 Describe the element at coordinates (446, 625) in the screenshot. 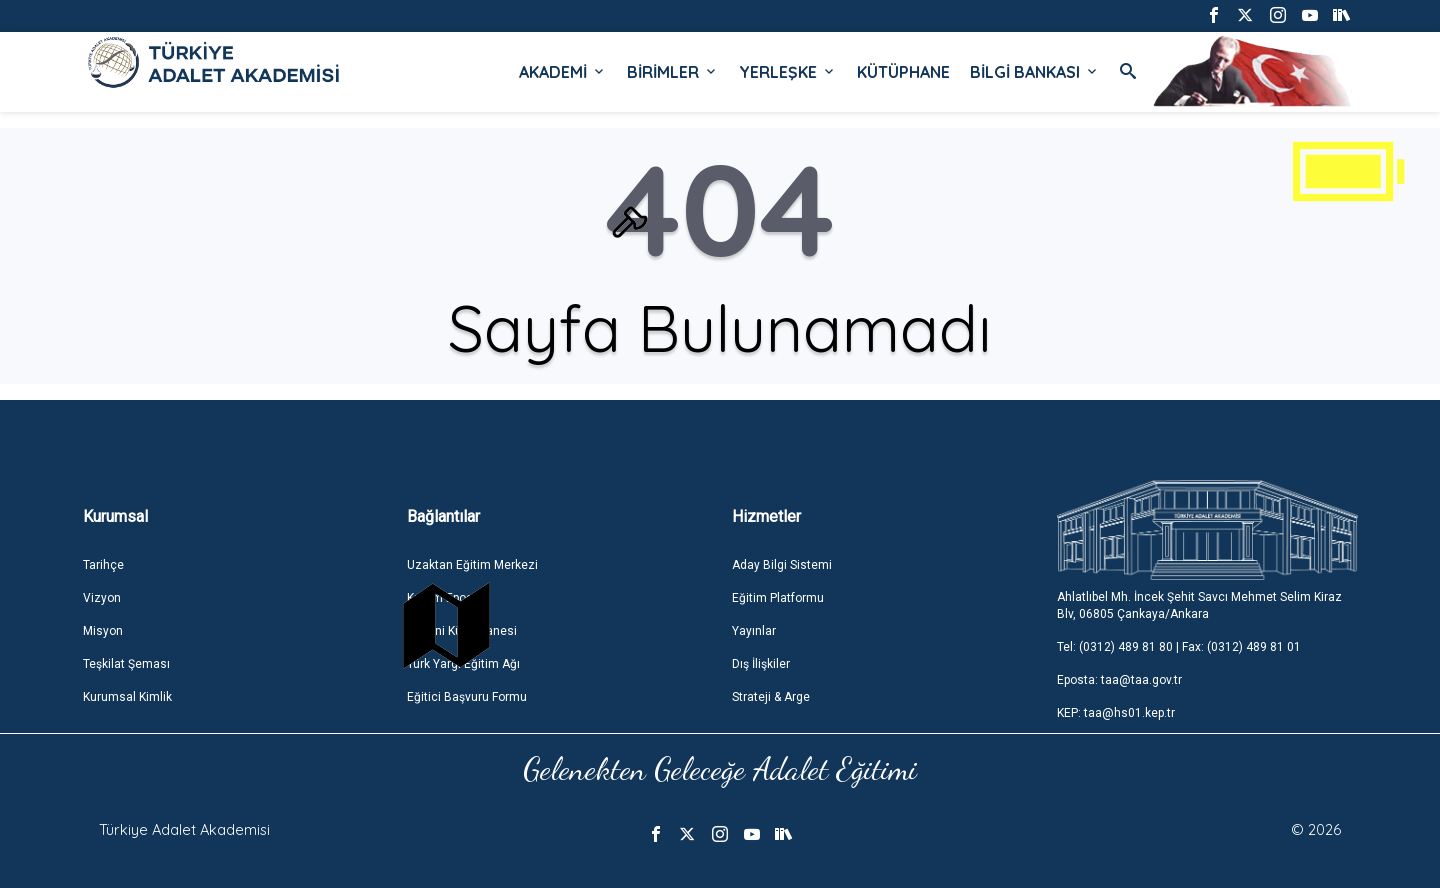

I see `open the map view` at that location.